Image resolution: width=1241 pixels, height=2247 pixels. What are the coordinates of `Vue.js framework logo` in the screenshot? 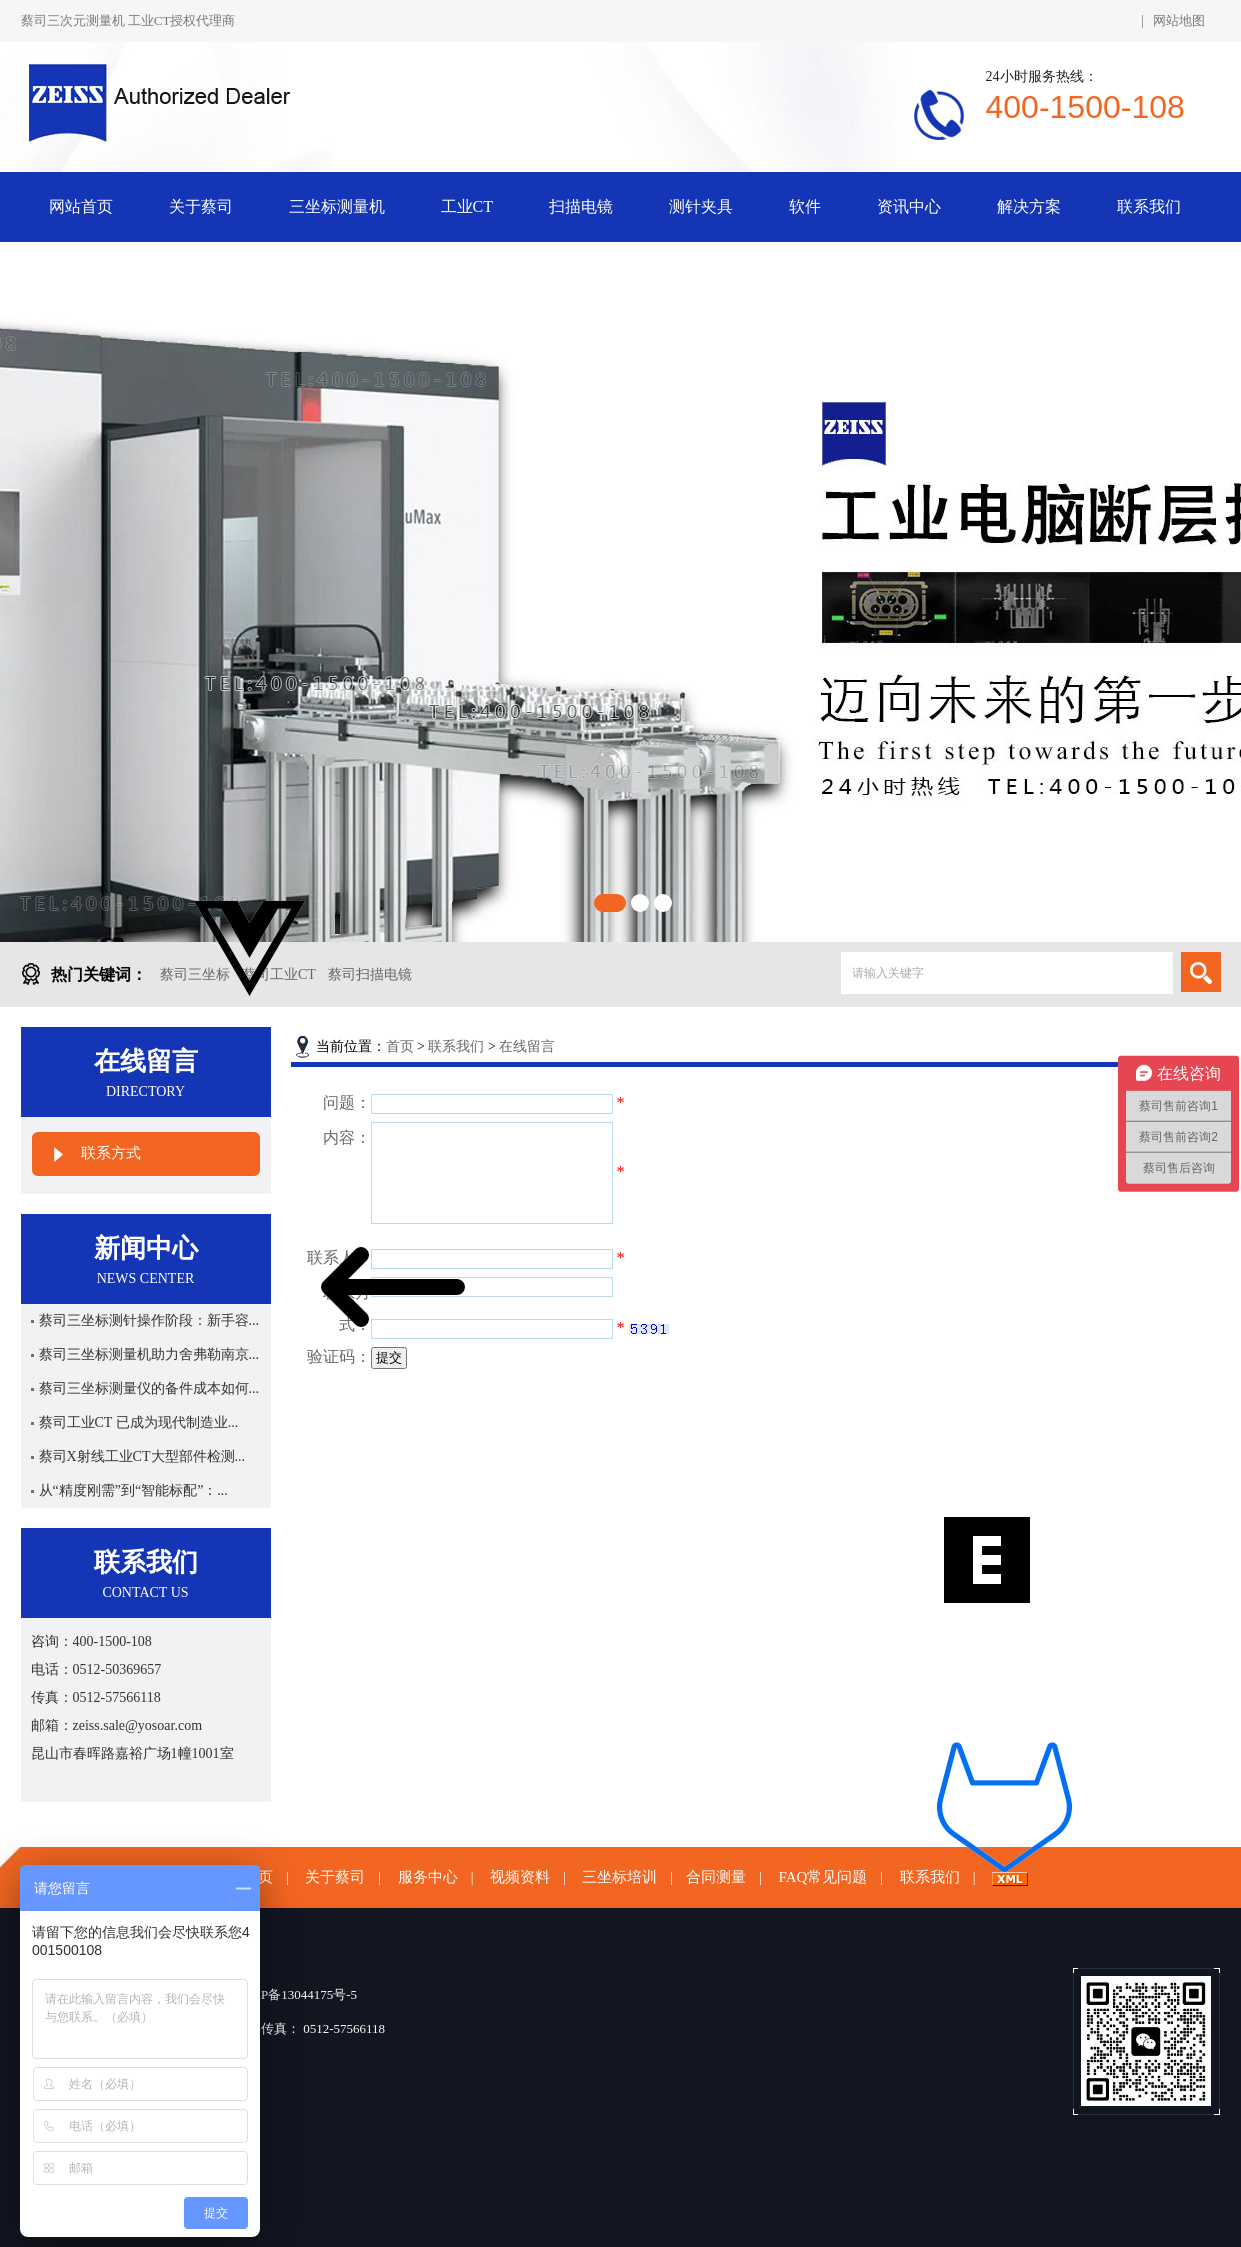 It's located at (249, 948).